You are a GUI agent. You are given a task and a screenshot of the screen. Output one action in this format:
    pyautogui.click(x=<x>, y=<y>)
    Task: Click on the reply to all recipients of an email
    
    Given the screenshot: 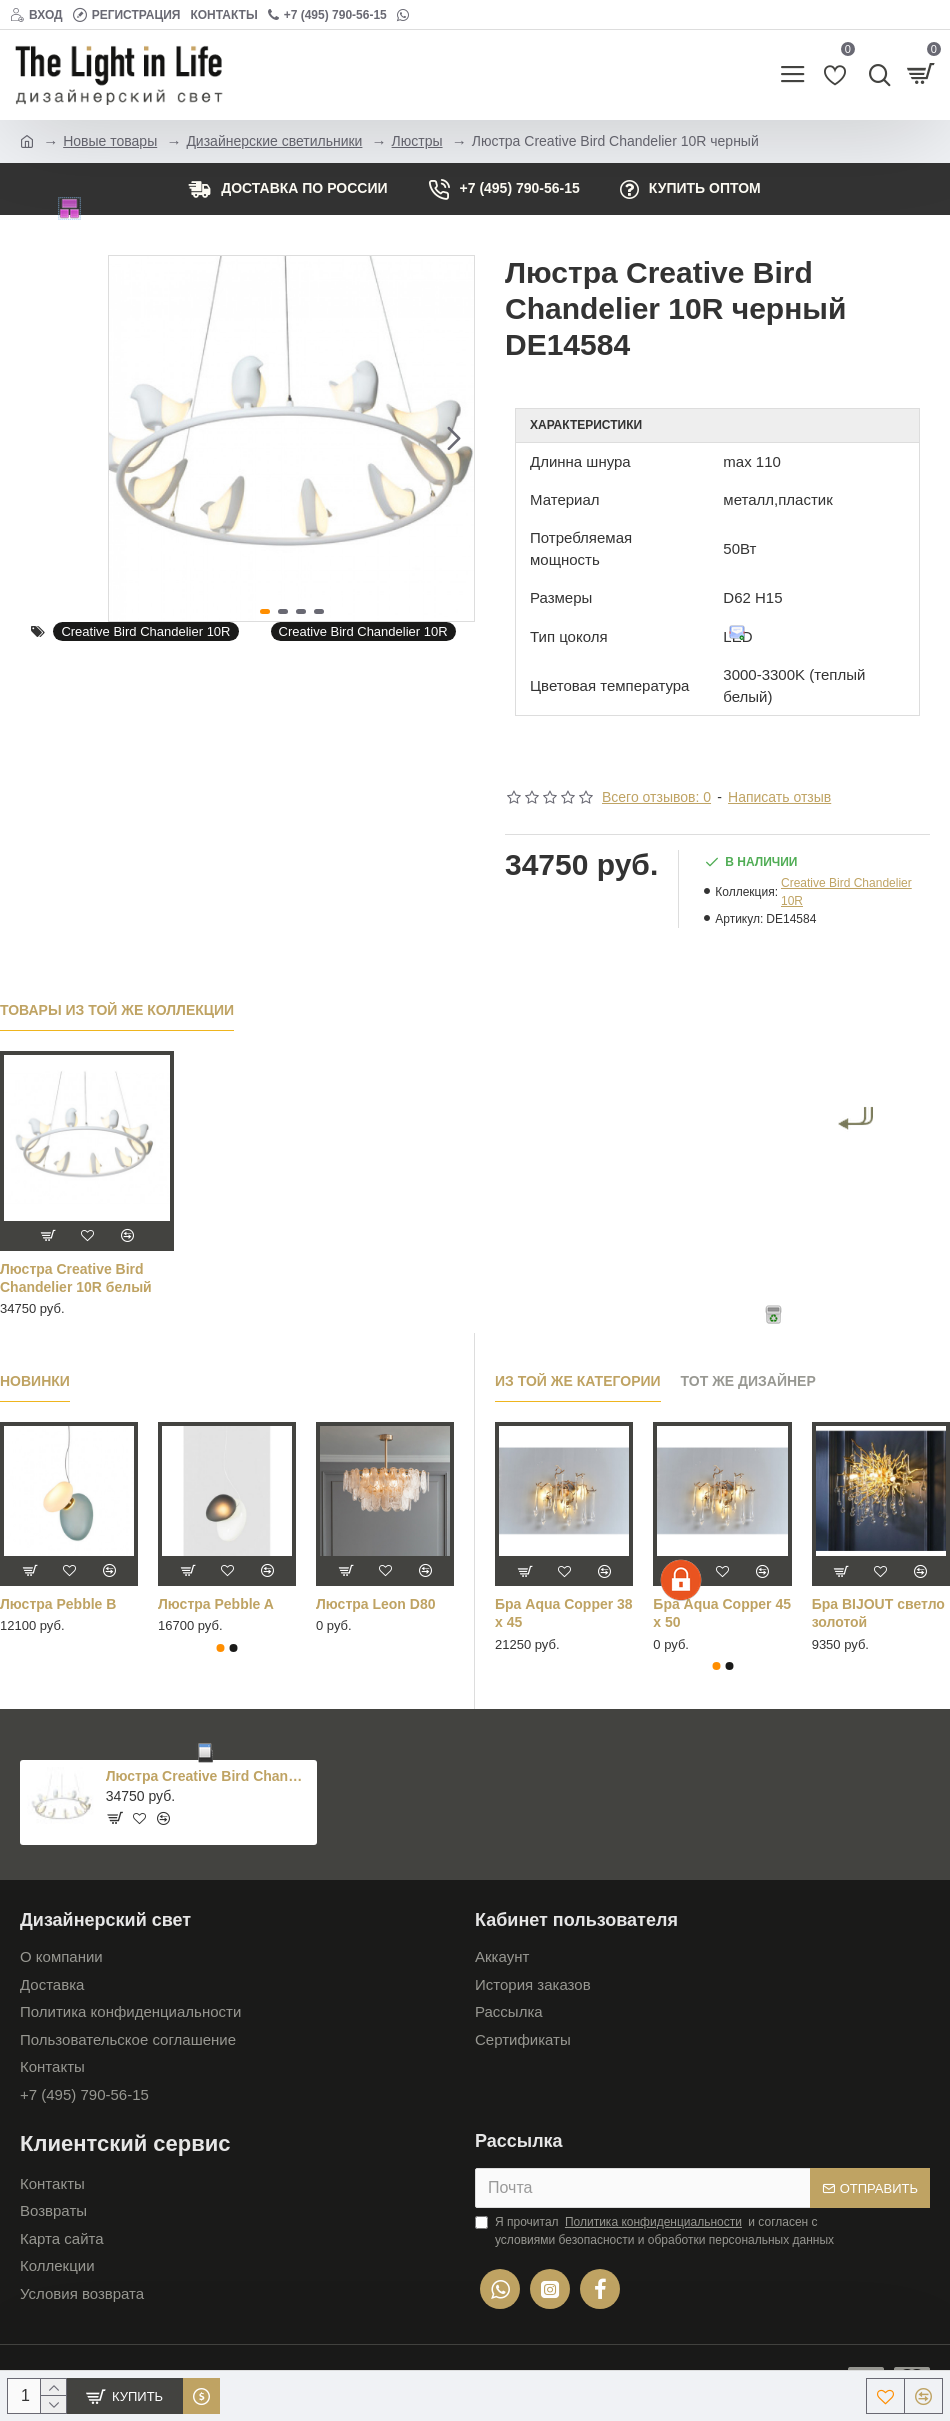 What is the action you would take?
    pyautogui.click(x=855, y=1116)
    